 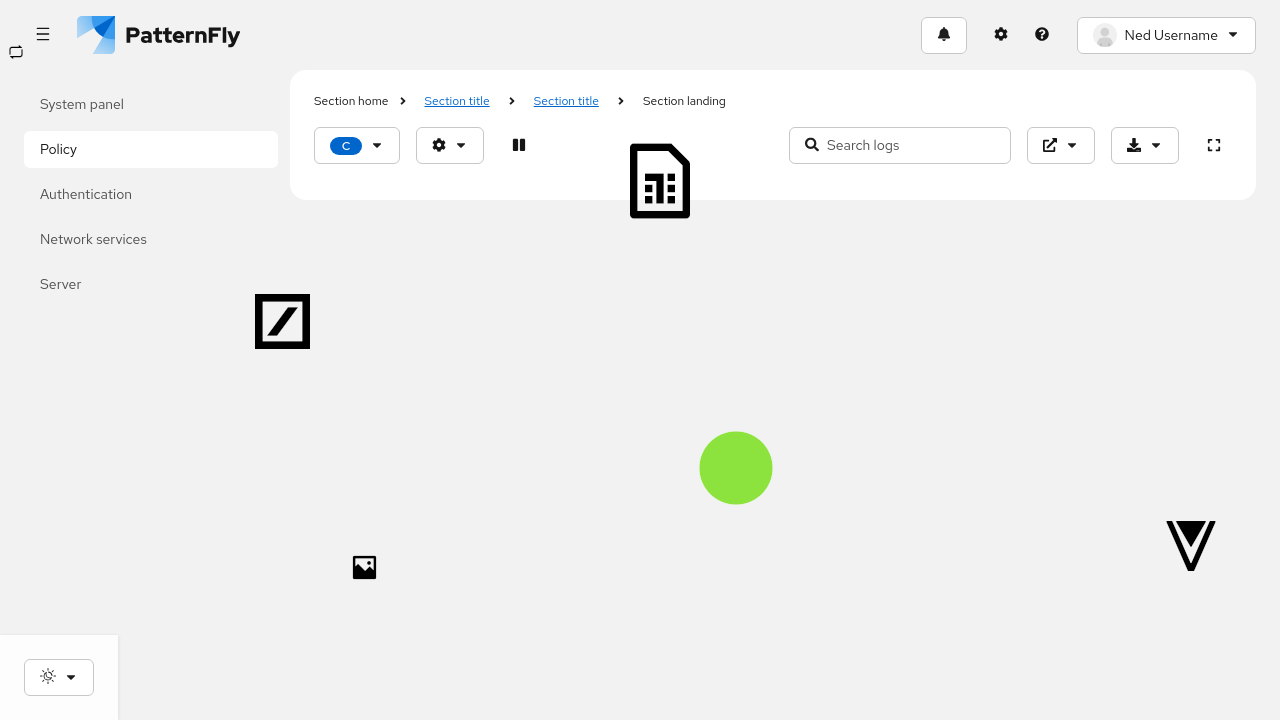 I want to click on view sim card information, so click(x=660, y=181).